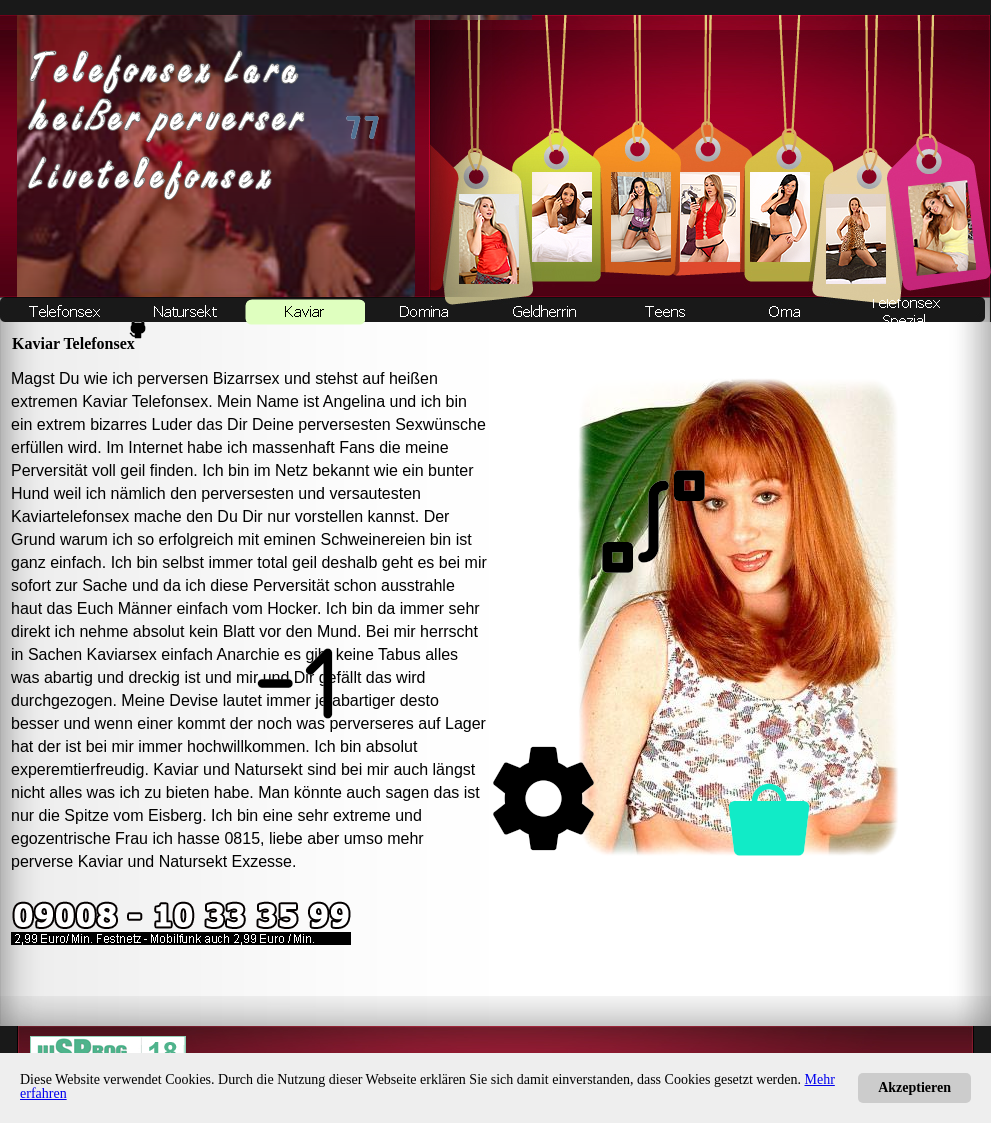 This screenshot has width=991, height=1123. I want to click on view your shopping bag, so click(769, 824).